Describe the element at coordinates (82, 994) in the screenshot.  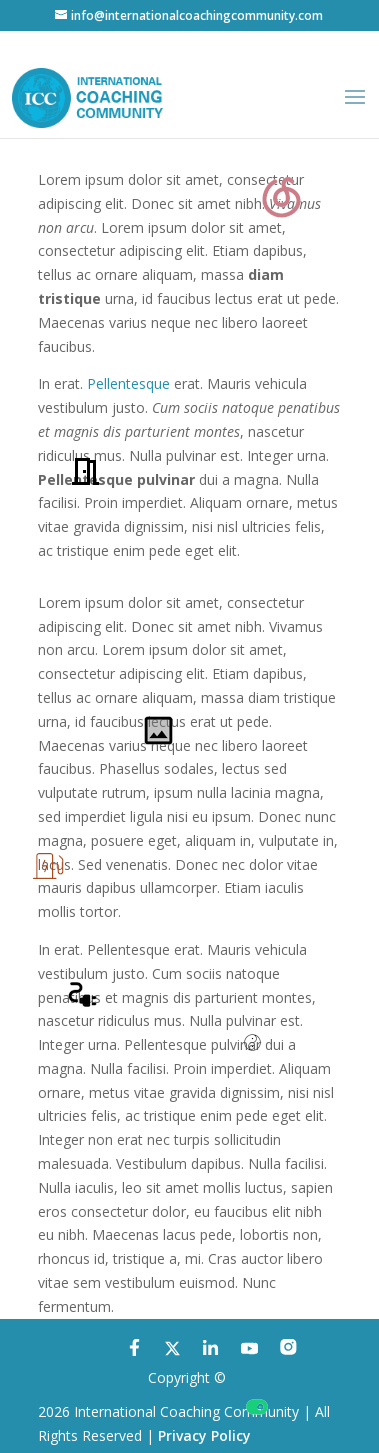
I see `access electrical or charging services nearby` at that location.